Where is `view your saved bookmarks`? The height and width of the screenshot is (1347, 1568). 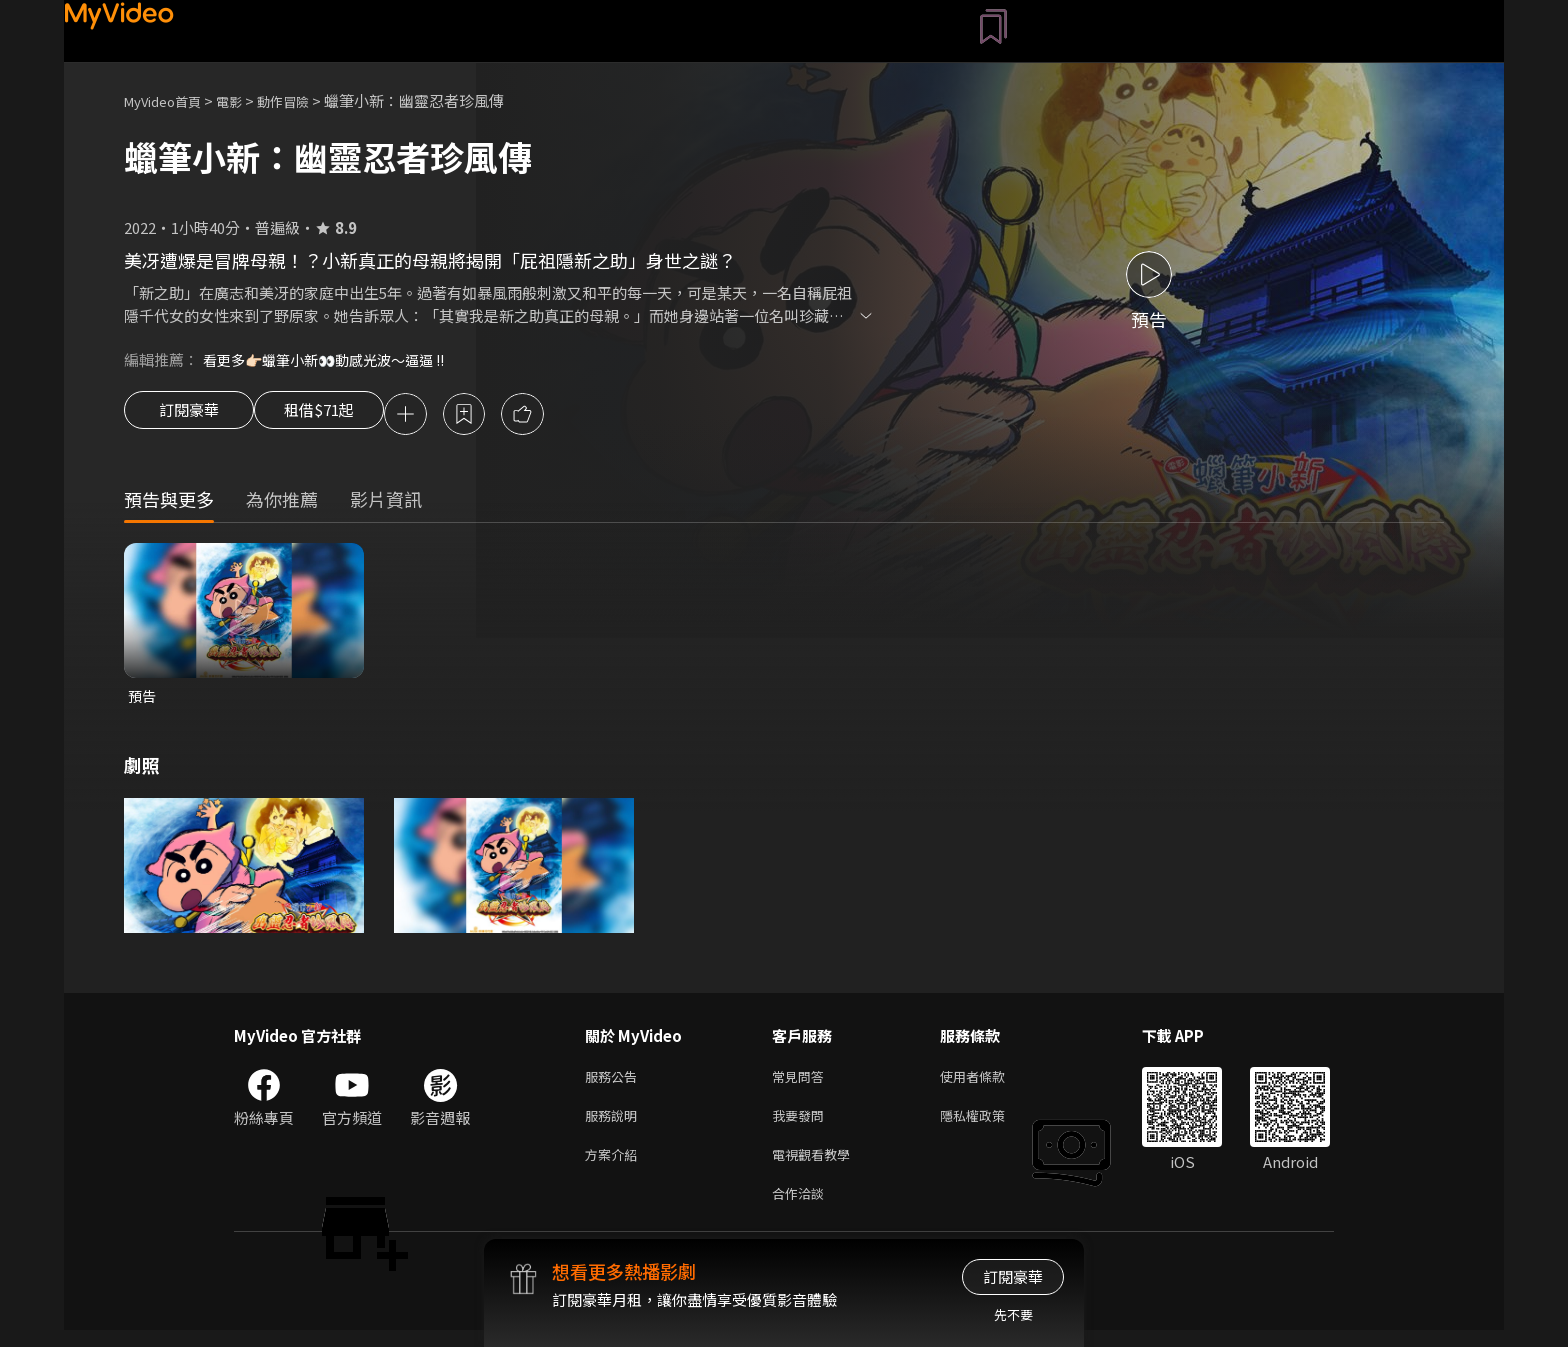 view your saved bookmarks is located at coordinates (993, 26).